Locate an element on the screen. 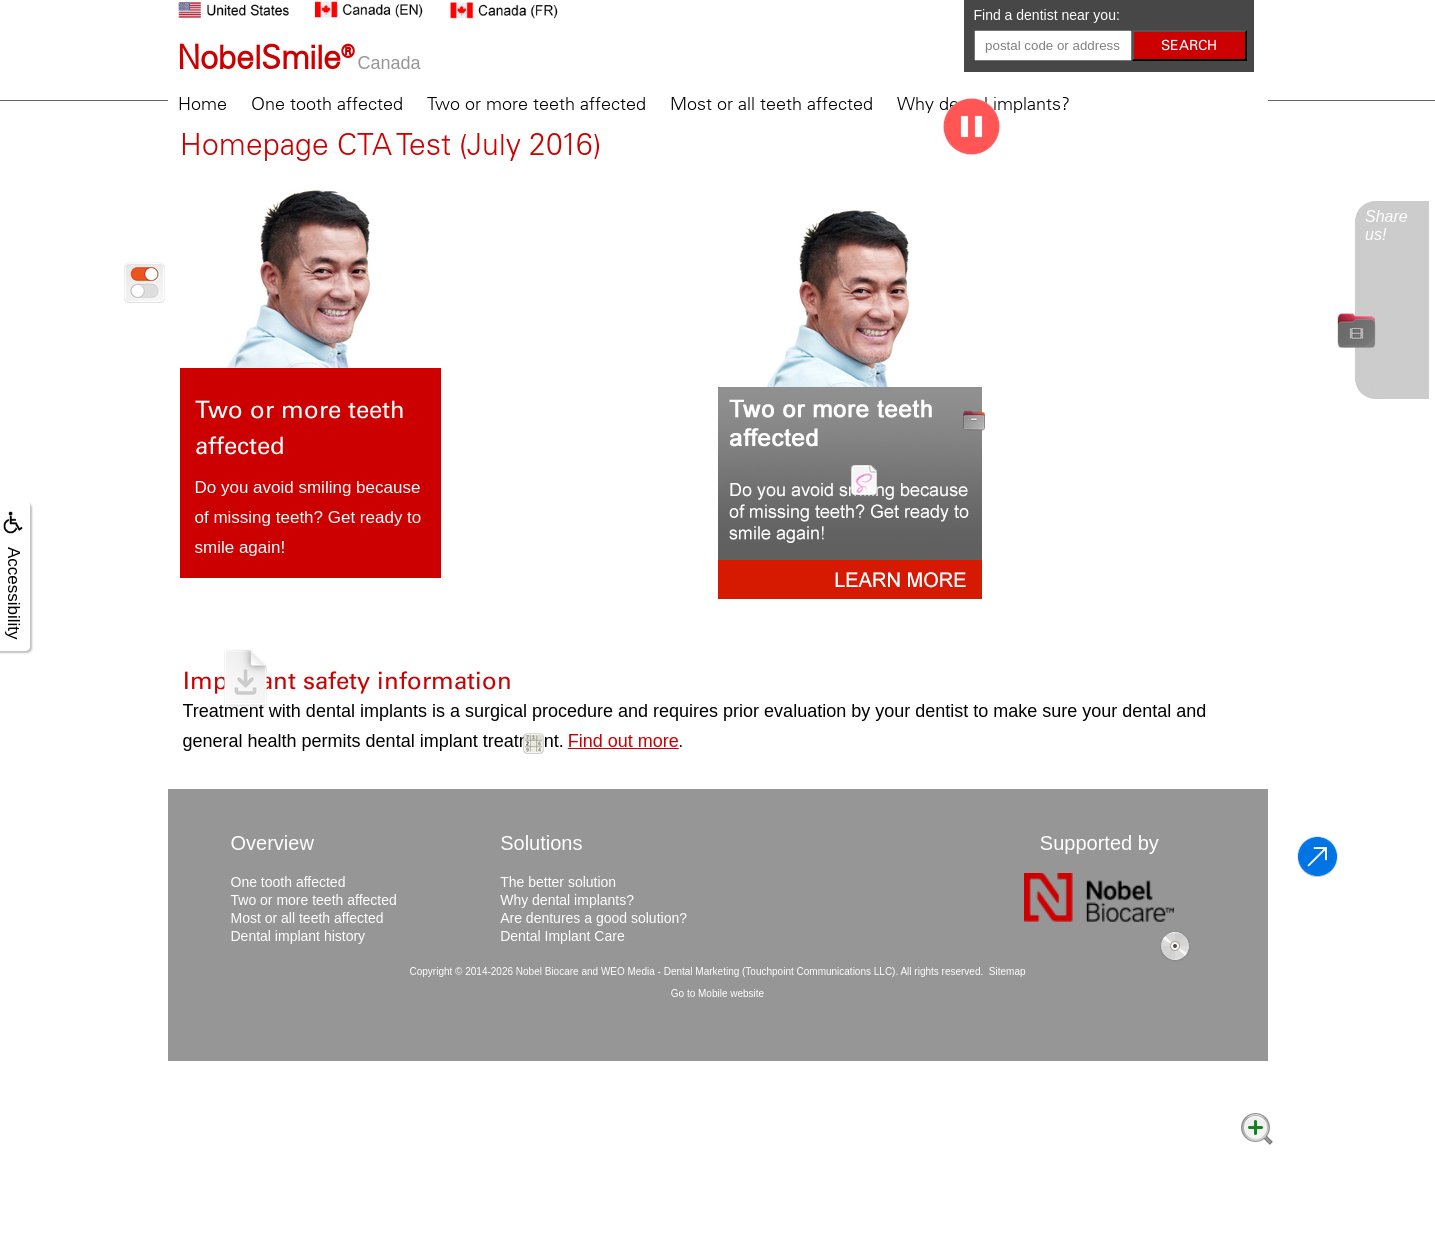  download or install a text-based configuration file is located at coordinates (245, 678).